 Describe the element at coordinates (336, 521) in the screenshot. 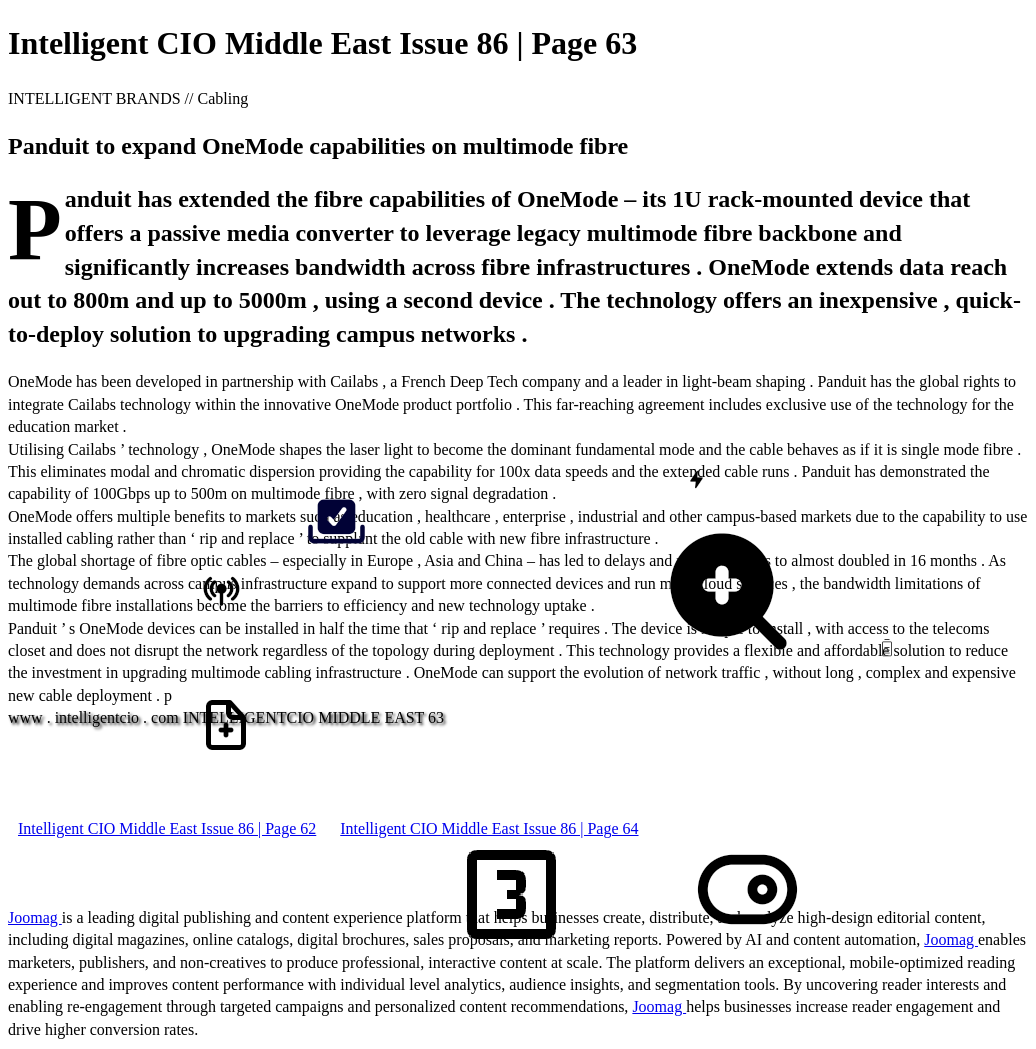

I see `cast your vote or submit a ballot` at that location.